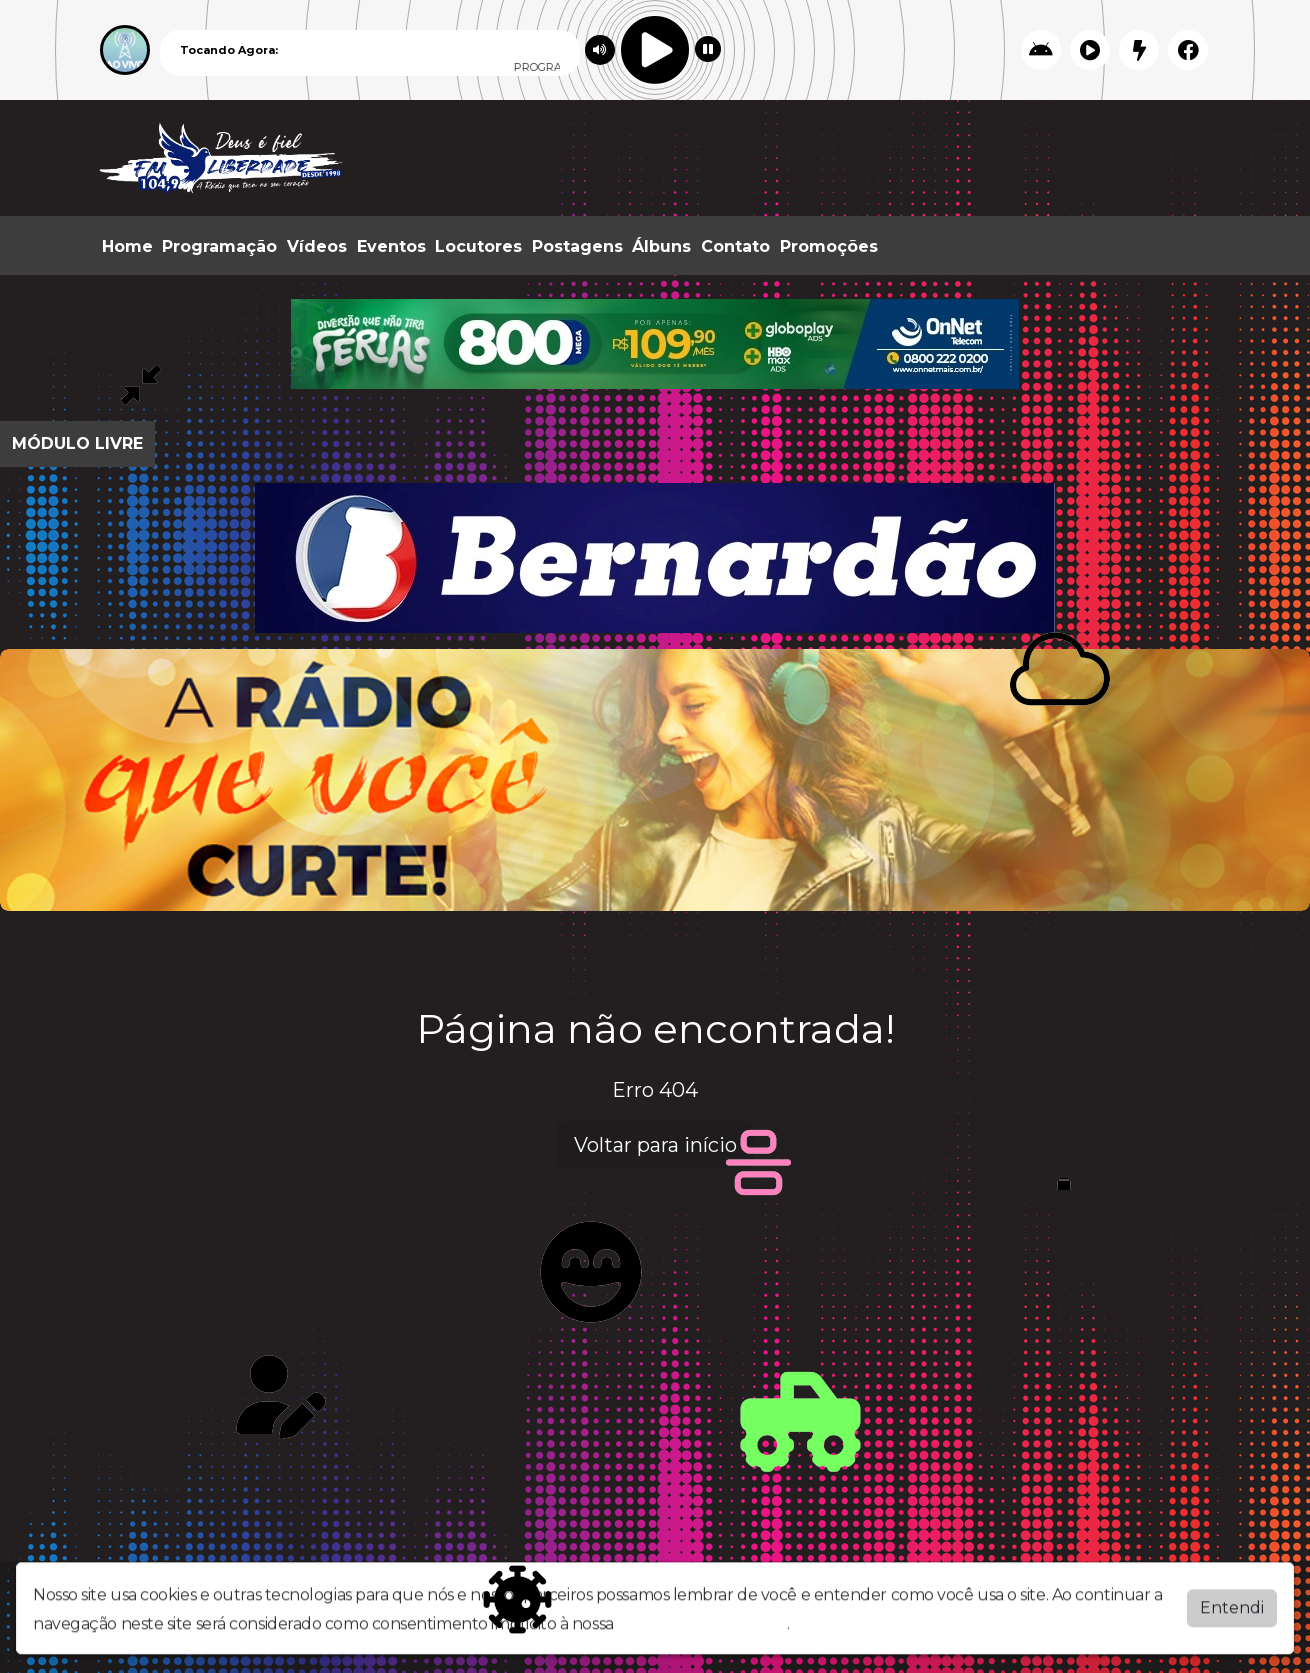 Image resolution: width=1310 pixels, height=1673 pixels. Describe the element at coordinates (141, 385) in the screenshot. I see `compress or minimize content` at that location.